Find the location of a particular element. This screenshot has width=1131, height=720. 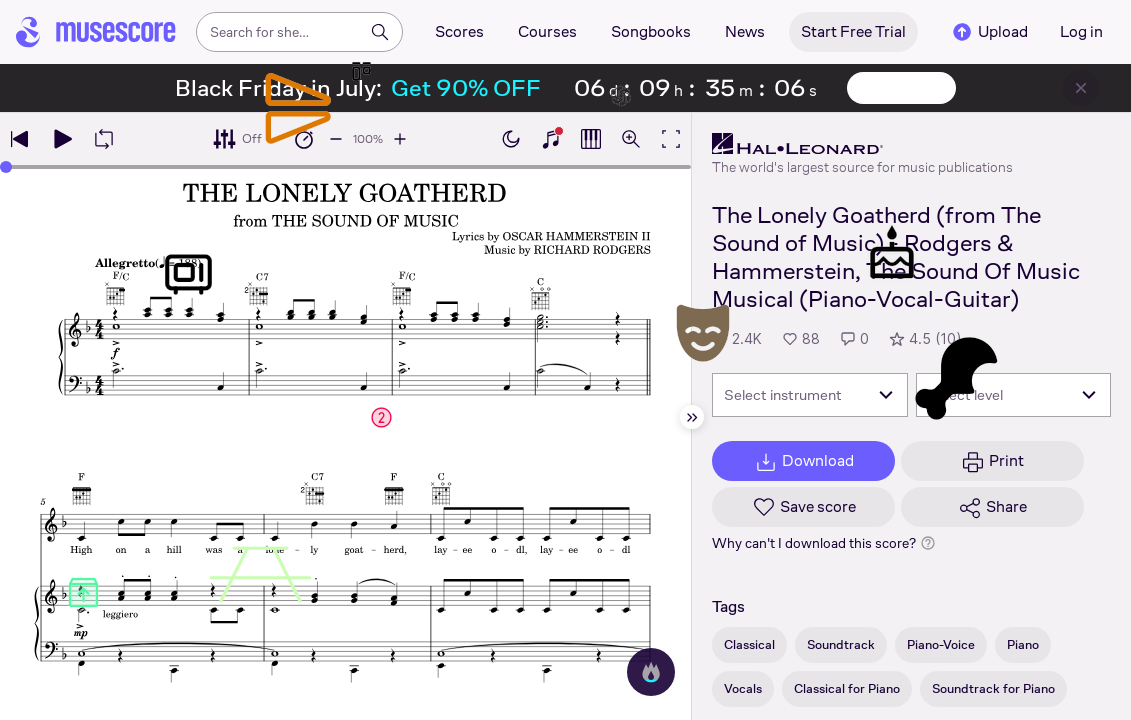

view nearby picnic areas is located at coordinates (260, 574).